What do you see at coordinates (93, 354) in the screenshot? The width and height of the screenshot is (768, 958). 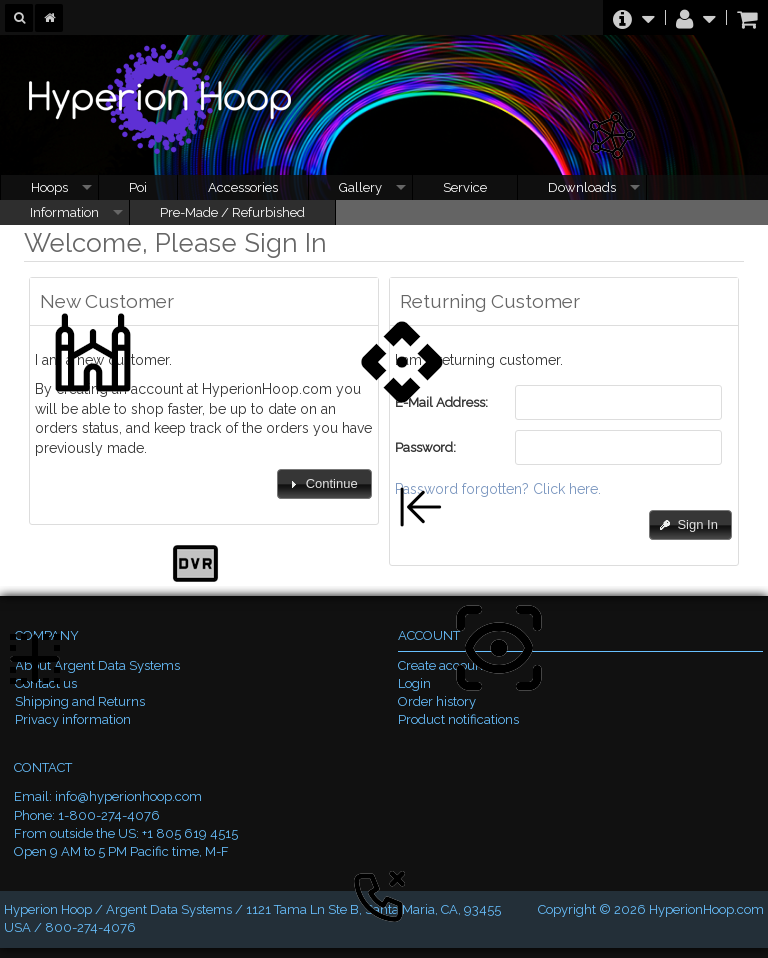 I see `locate nearby synagogues on a map` at bounding box center [93, 354].